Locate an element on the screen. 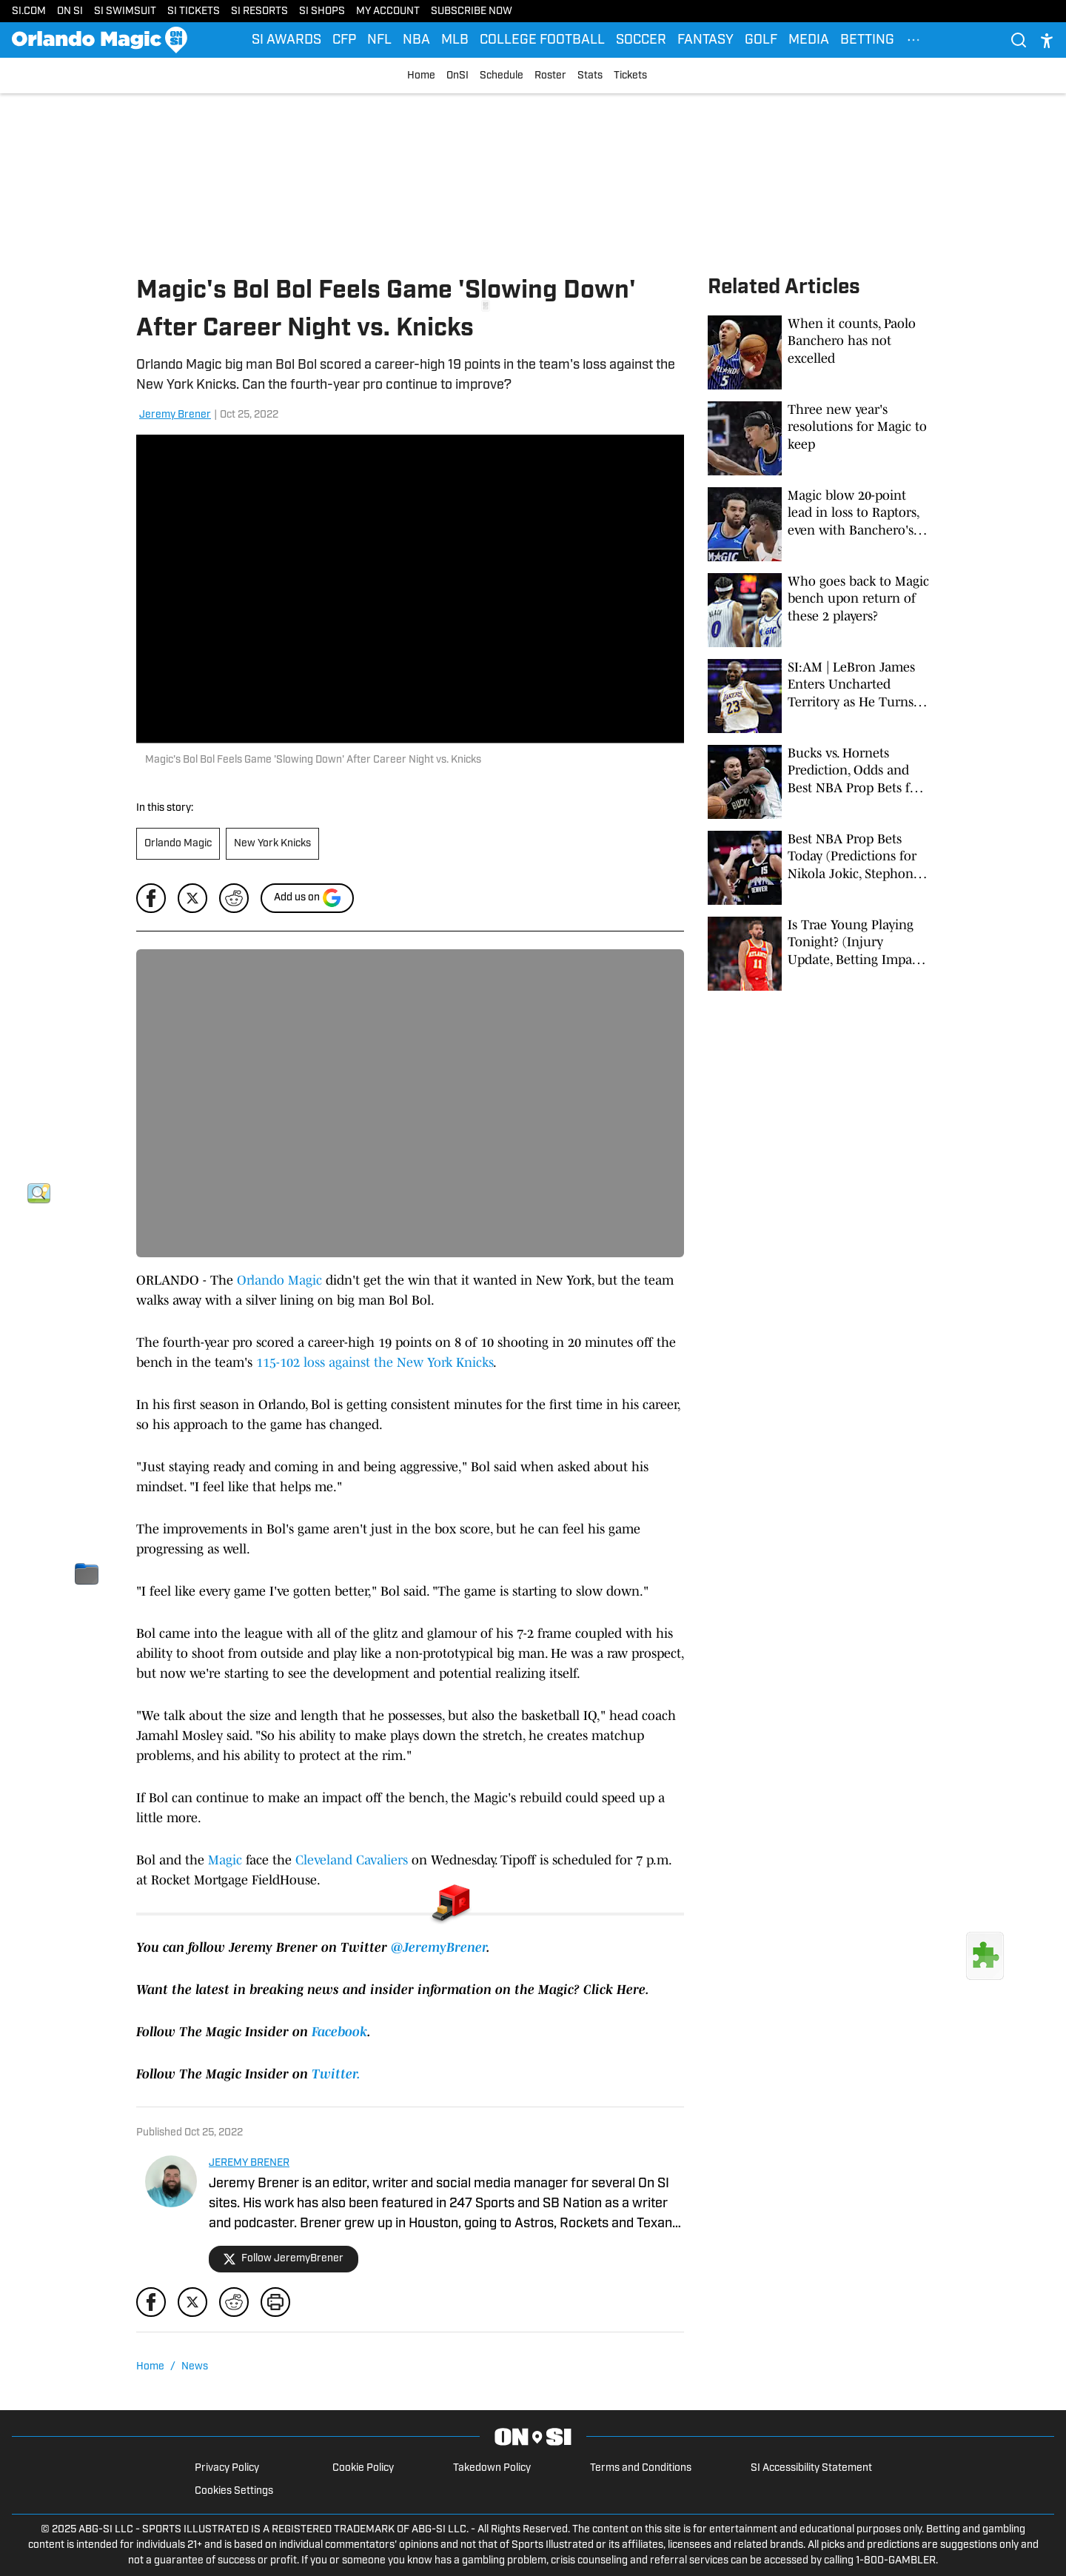 The height and width of the screenshot is (2576, 1066). indicates a Windows executable or downloadable program file is located at coordinates (486, 306).